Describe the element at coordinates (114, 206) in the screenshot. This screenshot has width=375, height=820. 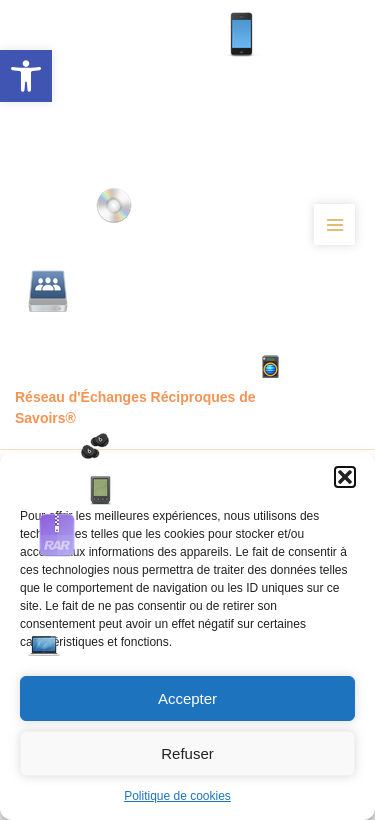
I see `access audio CD contents` at that location.